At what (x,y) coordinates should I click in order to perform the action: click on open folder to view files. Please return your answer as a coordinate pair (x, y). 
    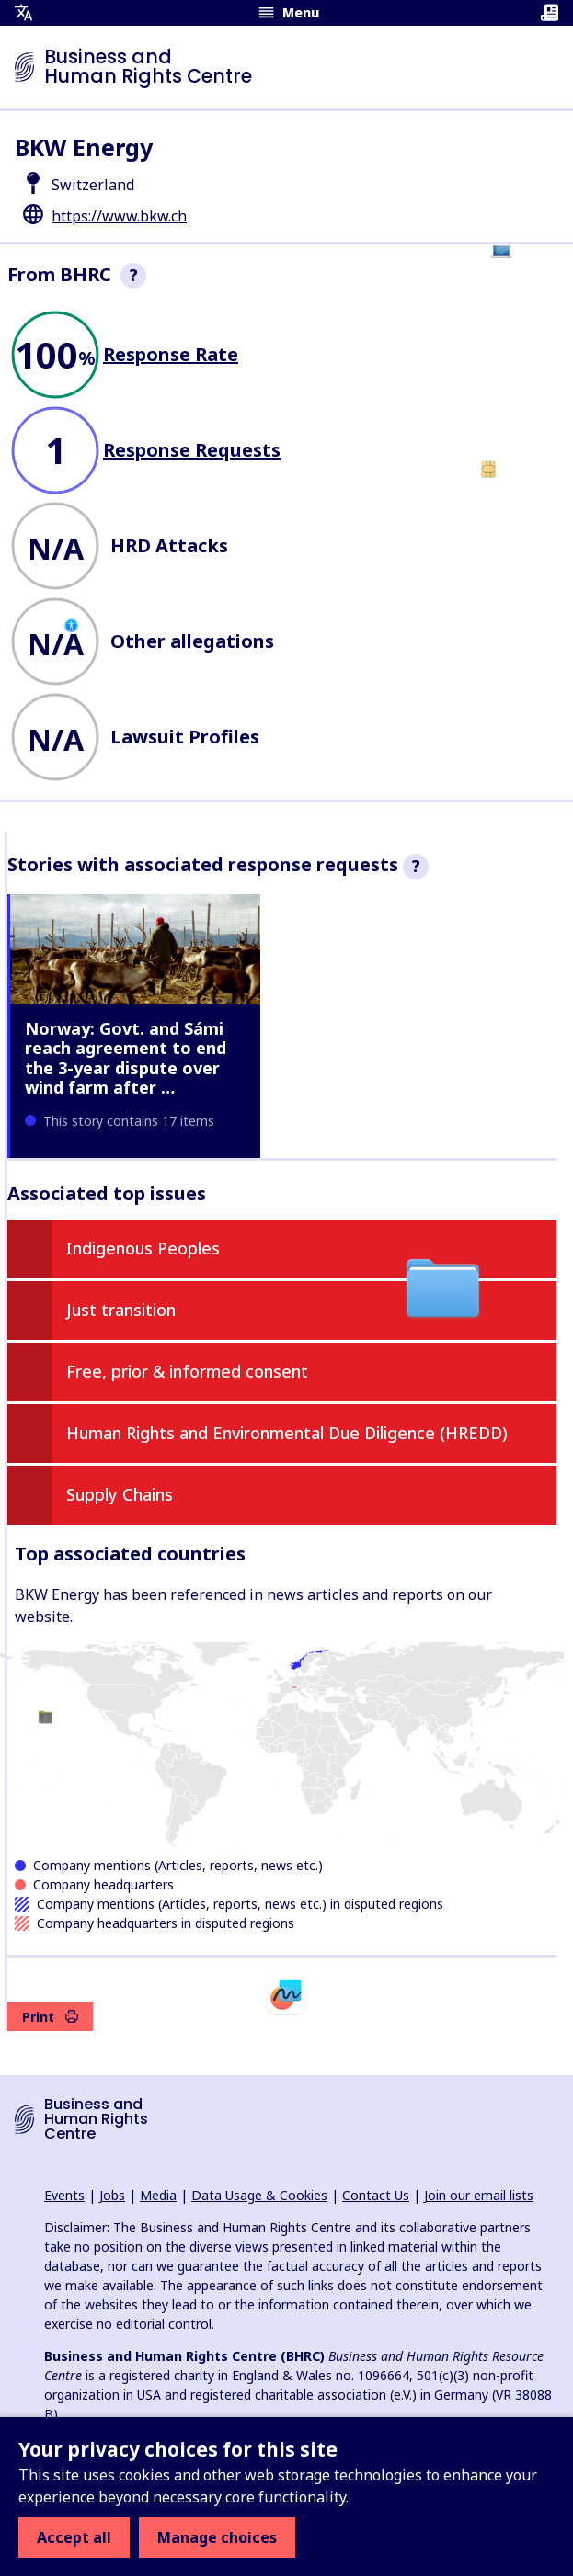
    Looking at the image, I should click on (442, 1288).